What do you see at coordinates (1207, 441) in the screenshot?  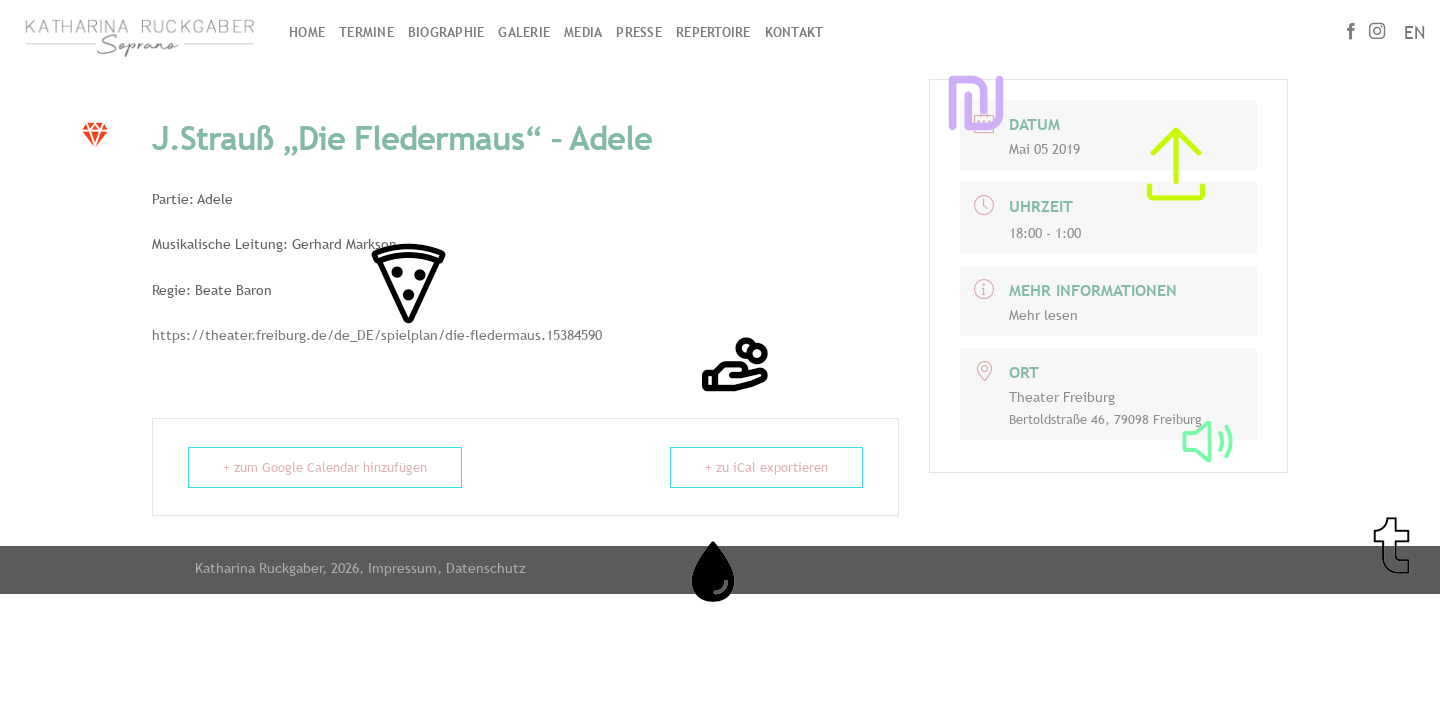 I see `adjust audio volume to medium level` at bounding box center [1207, 441].